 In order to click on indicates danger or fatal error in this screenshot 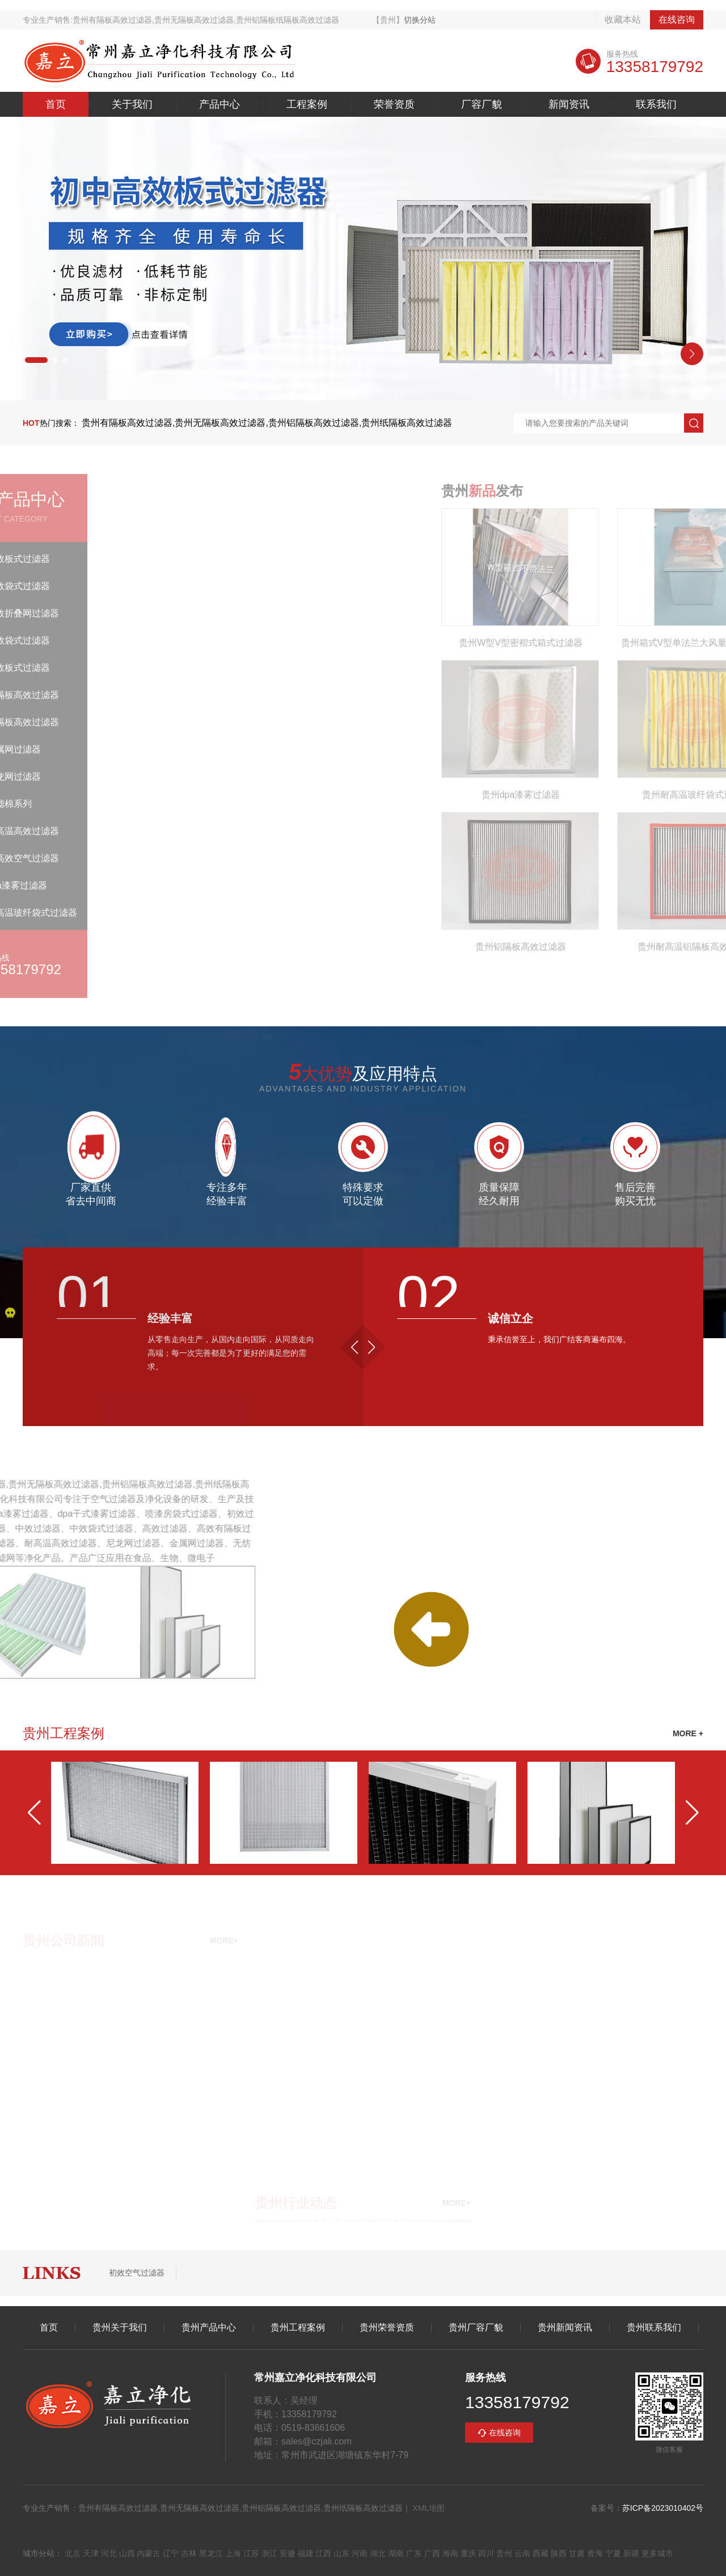, I will do `click(10, 1313)`.